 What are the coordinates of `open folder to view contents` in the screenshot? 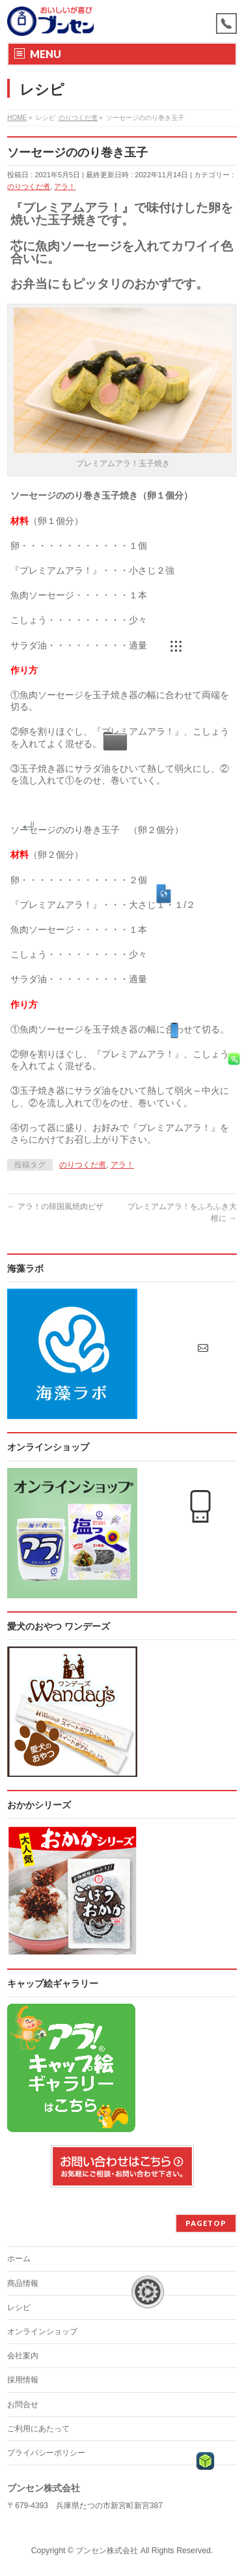 It's located at (115, 741).